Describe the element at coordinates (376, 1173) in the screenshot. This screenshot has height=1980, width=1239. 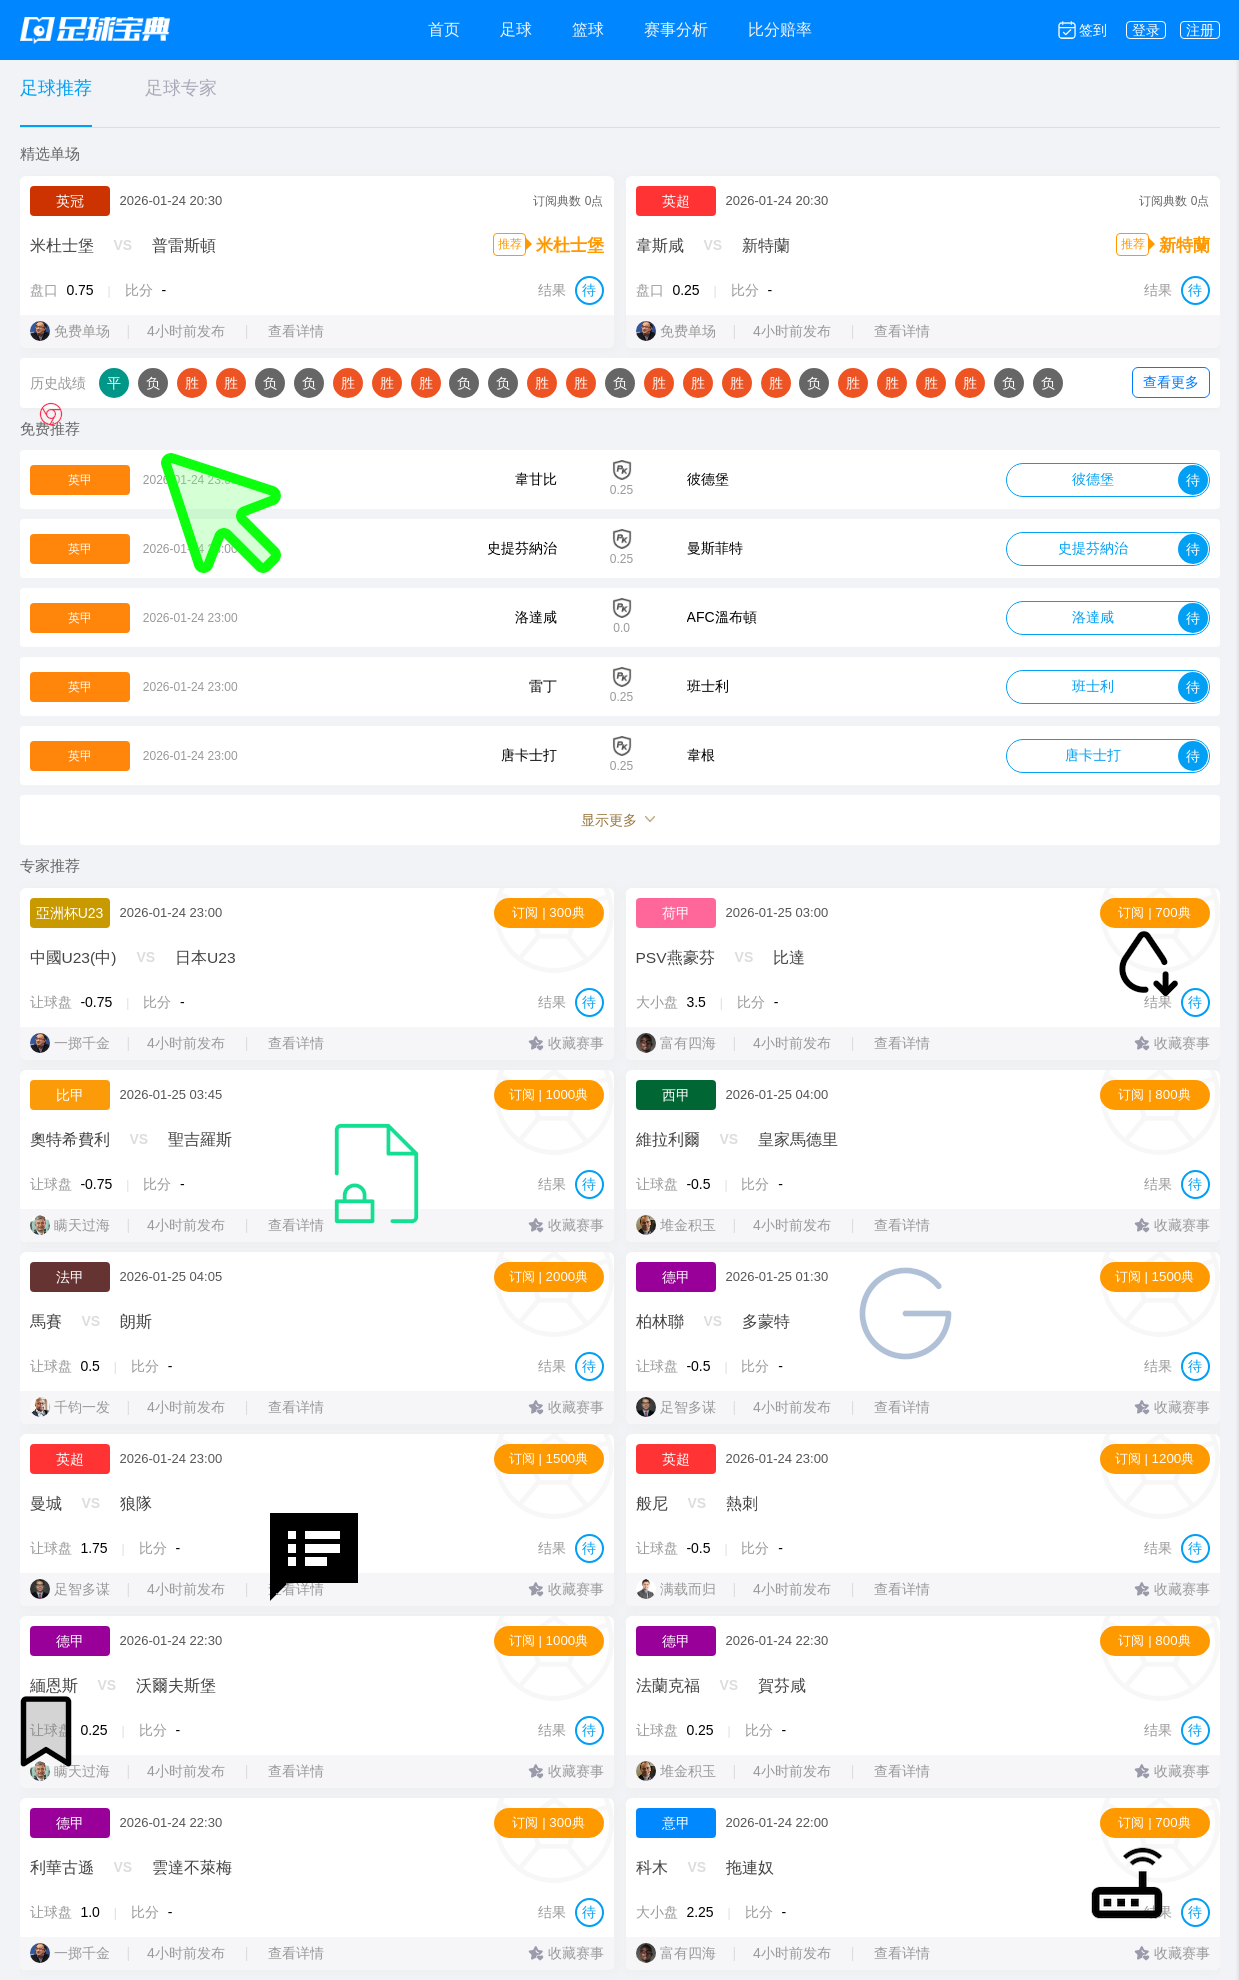
I see `access a password-protected file` at that location.